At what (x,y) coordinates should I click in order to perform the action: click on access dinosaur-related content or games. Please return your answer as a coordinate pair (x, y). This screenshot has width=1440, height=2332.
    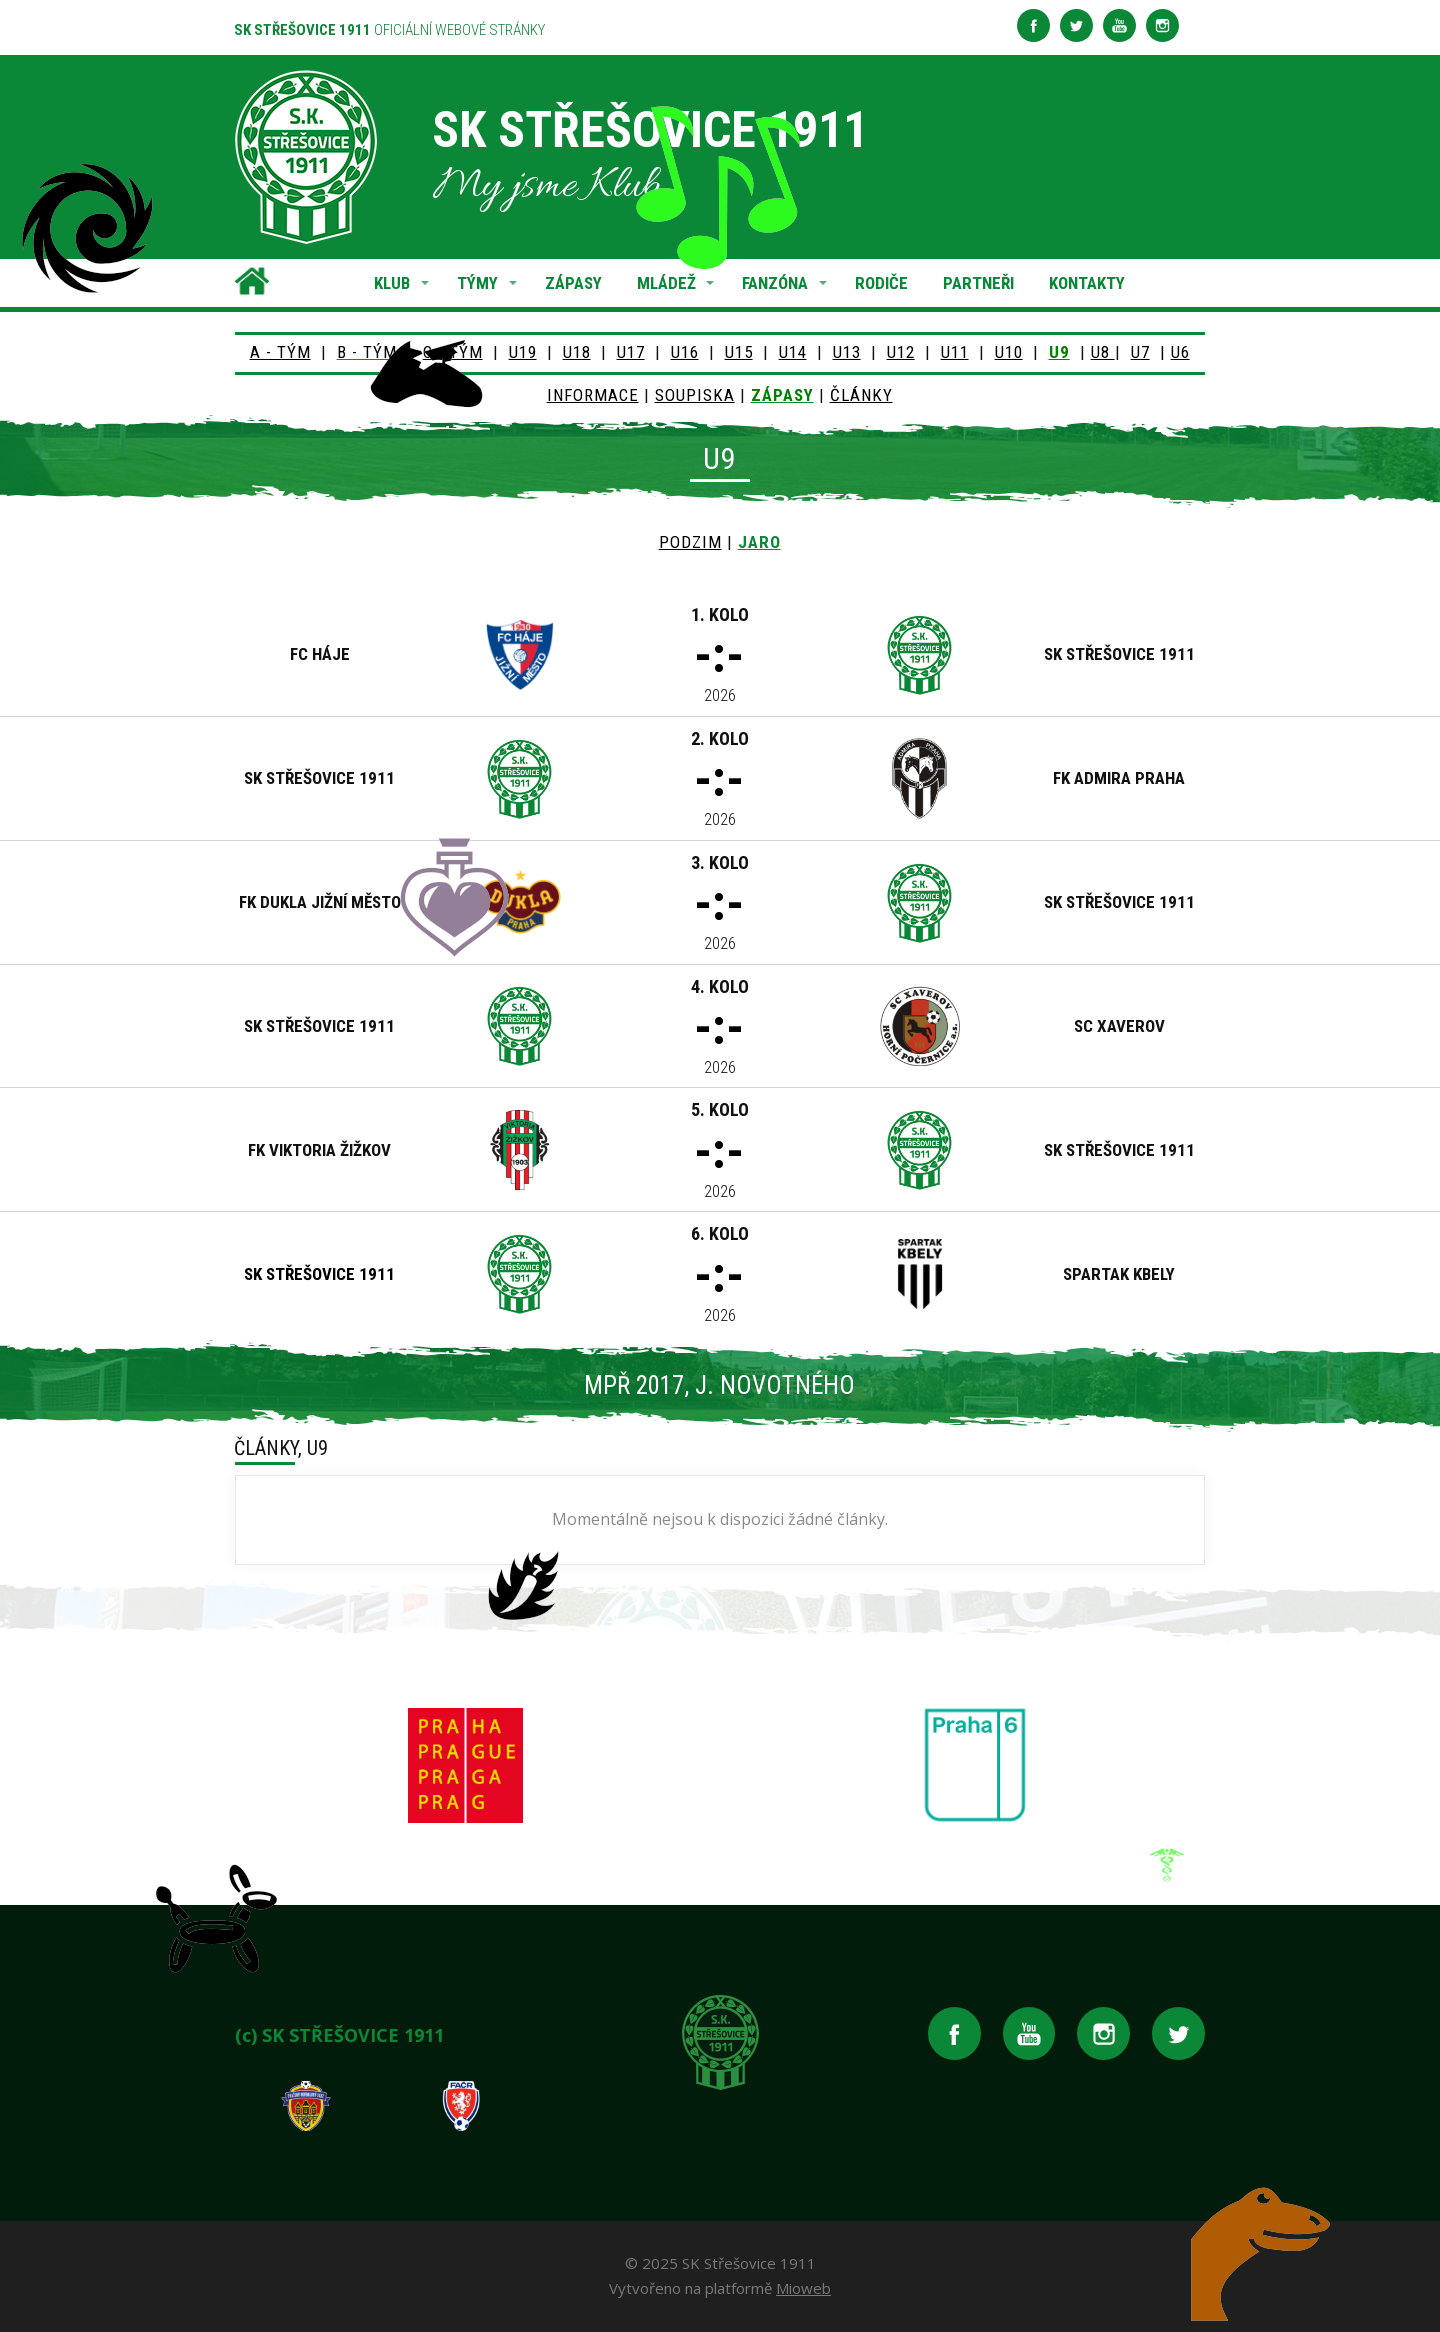
    Looking at the image, I should click on (1262, 2249).